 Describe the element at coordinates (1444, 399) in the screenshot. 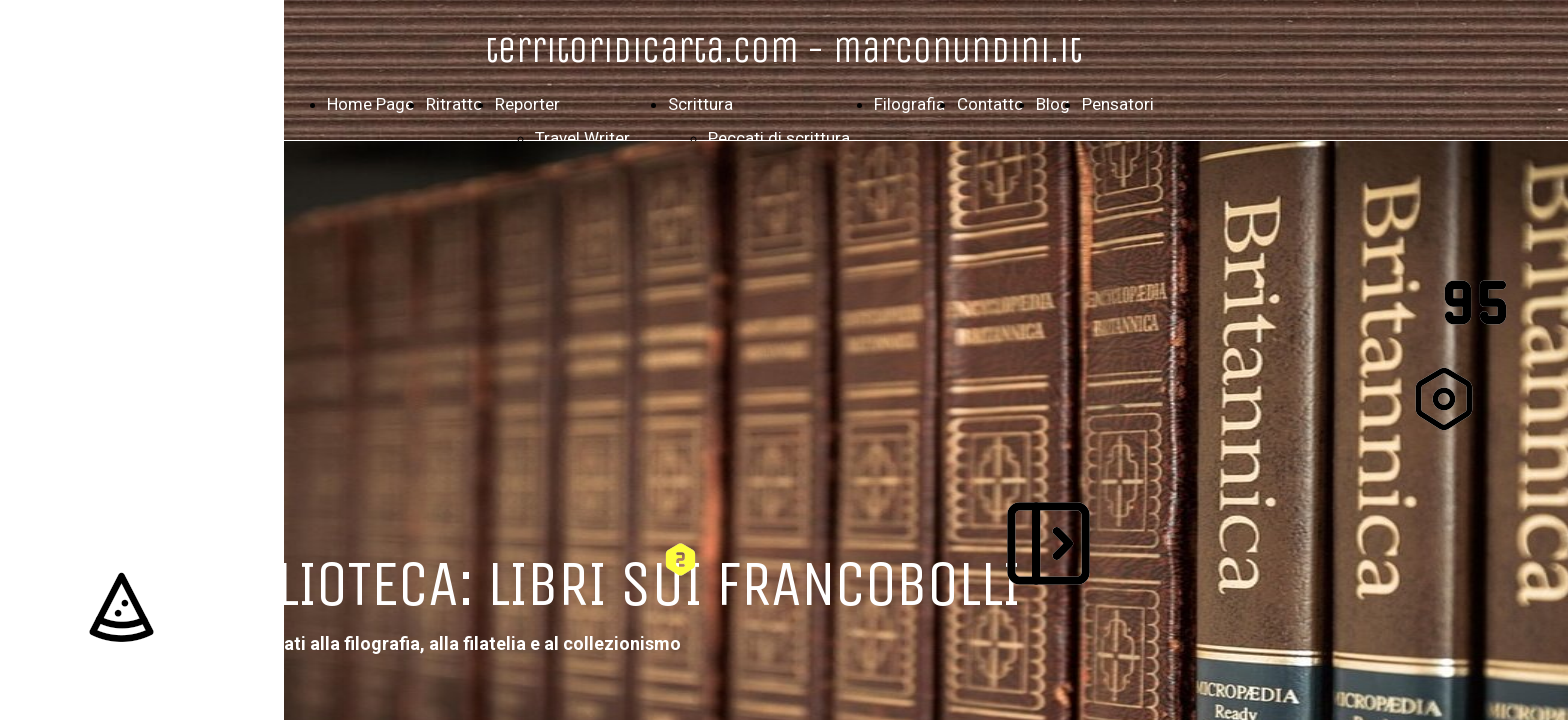

I see `access settings or preferences` at that location.